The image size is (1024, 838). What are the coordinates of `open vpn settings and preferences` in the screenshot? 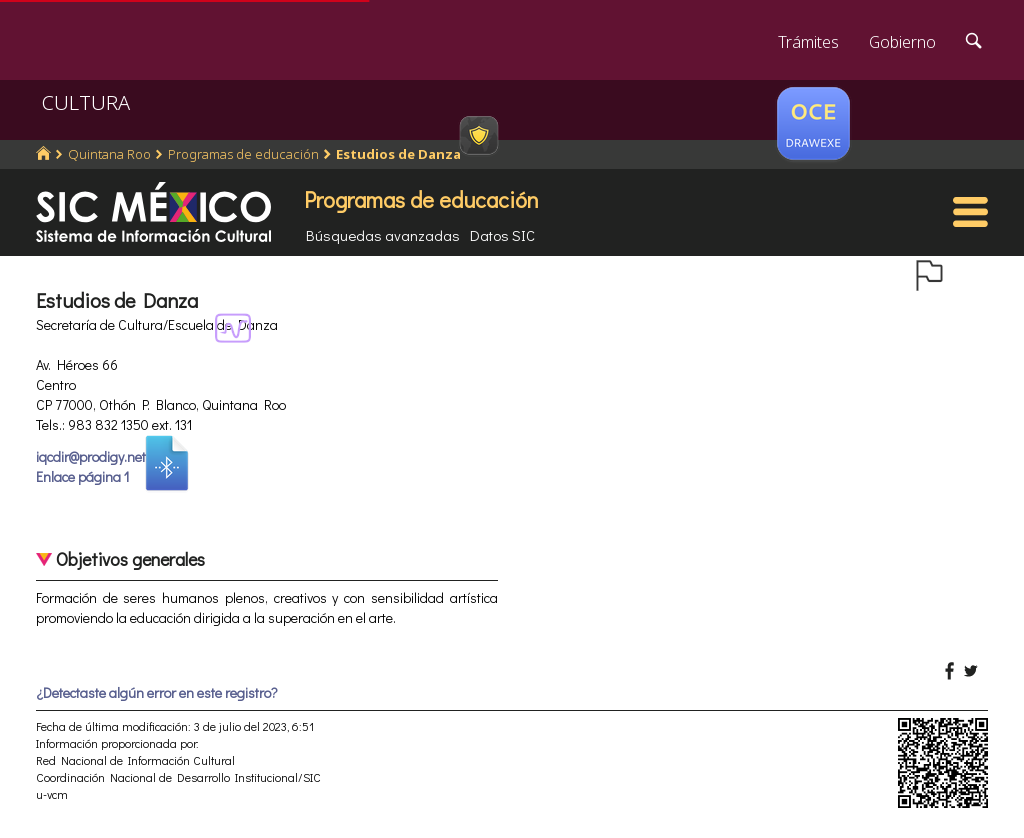 It's located at (479, 136).